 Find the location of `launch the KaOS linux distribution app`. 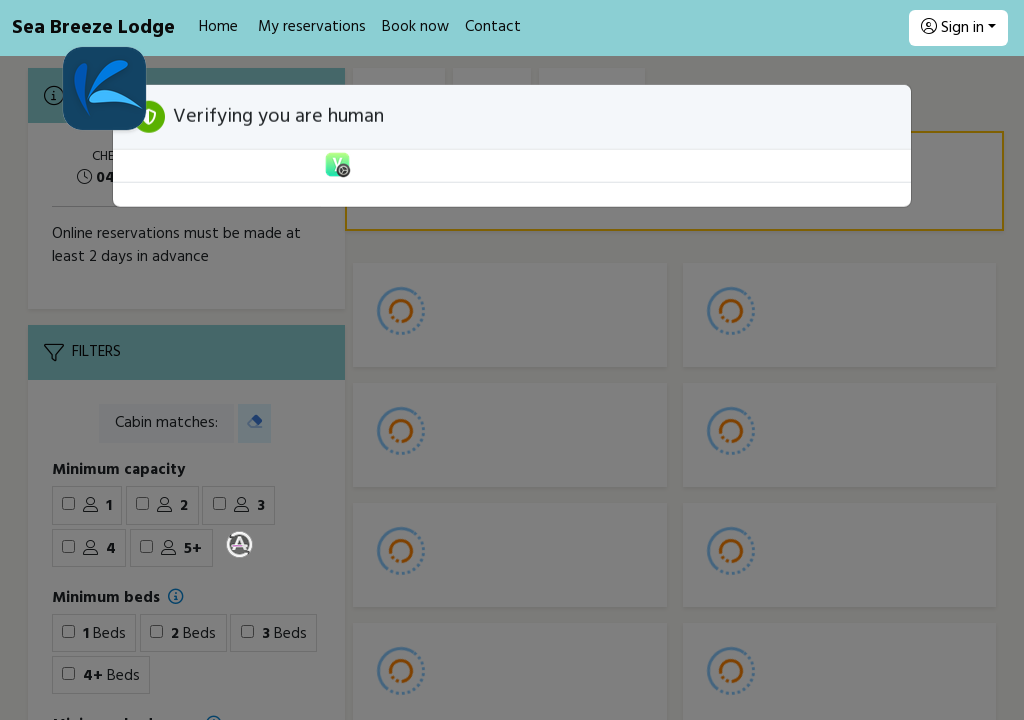

launch the KaOS linux distribution app is located at coordinates (104, 88).